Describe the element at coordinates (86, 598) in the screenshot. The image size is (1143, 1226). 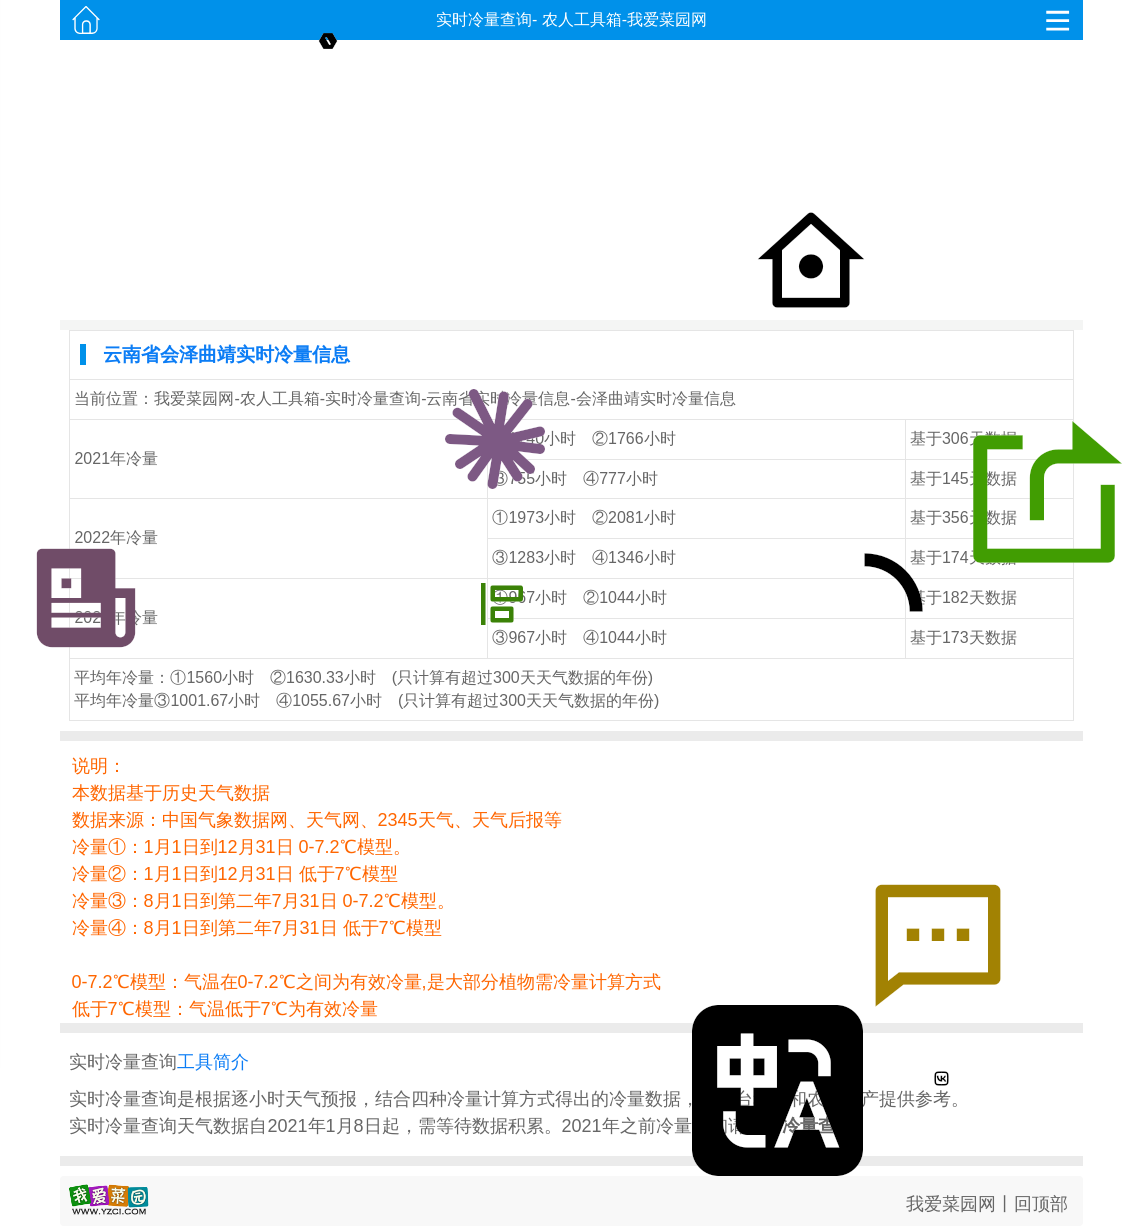
I see `view news articles` at that location.